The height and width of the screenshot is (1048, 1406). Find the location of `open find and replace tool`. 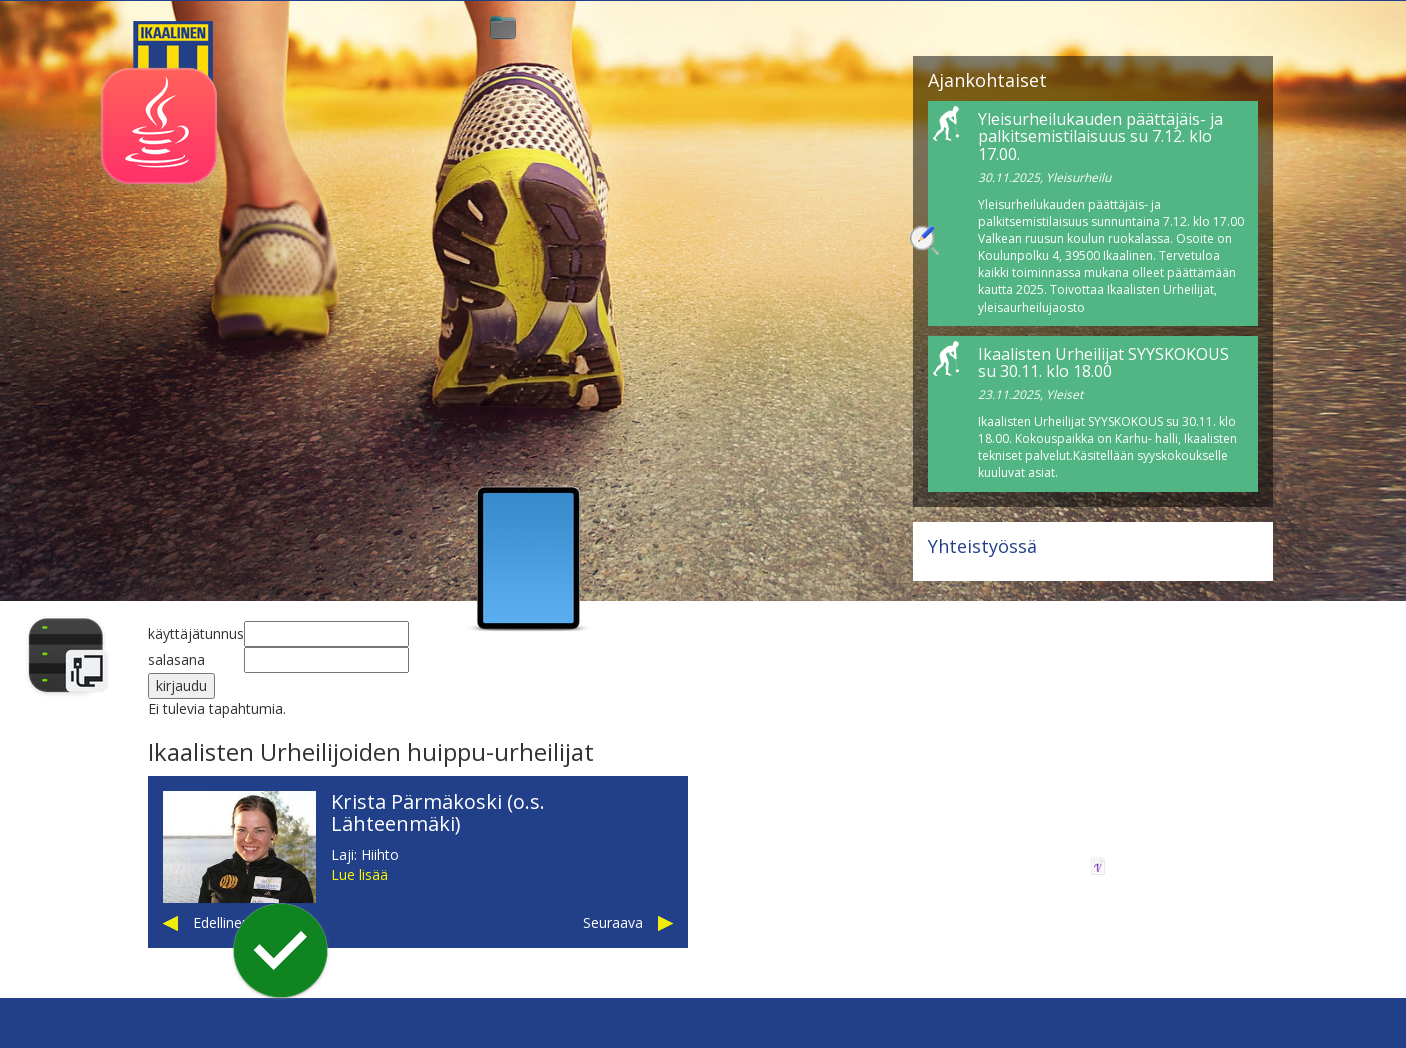

open find and replace tool is located at coordinates (924, 240).